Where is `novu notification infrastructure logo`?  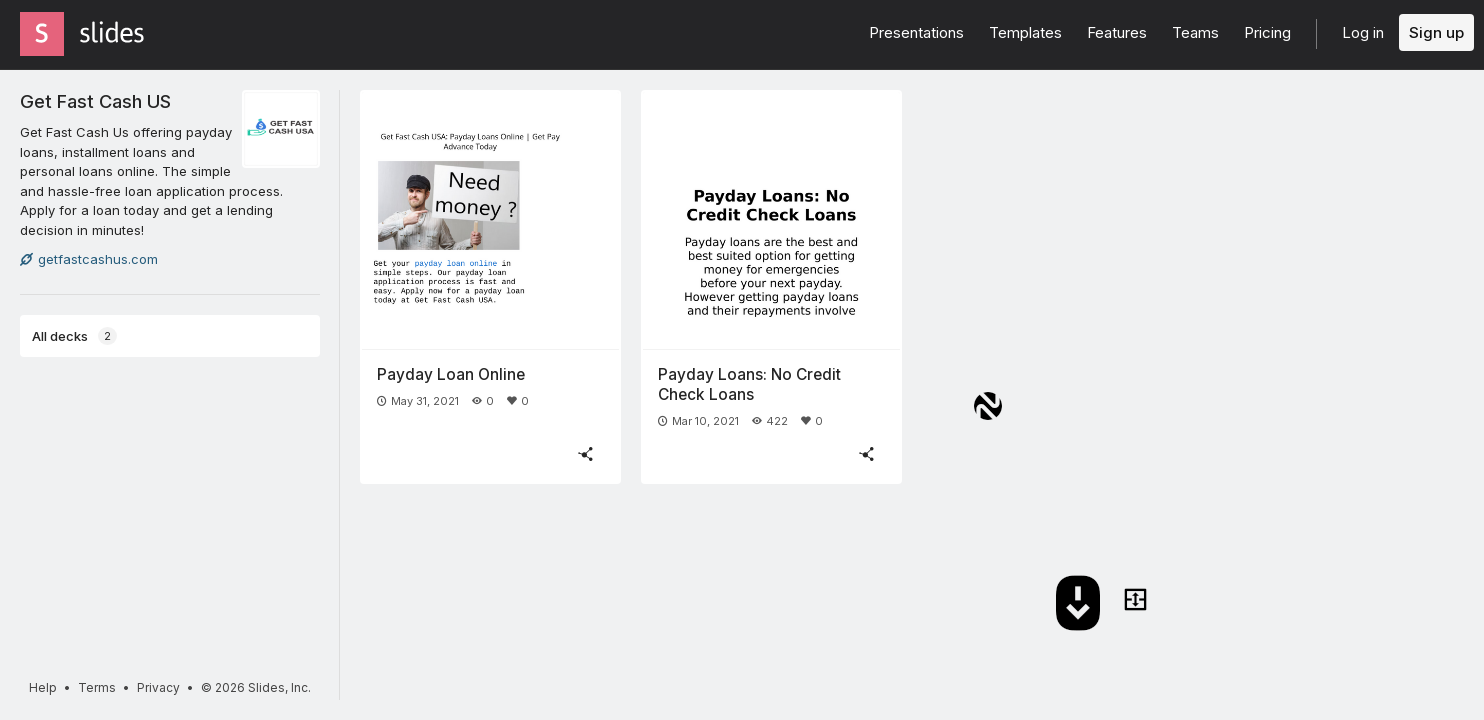 novu notification infrastructure logo is located at coordinates (988, 406).